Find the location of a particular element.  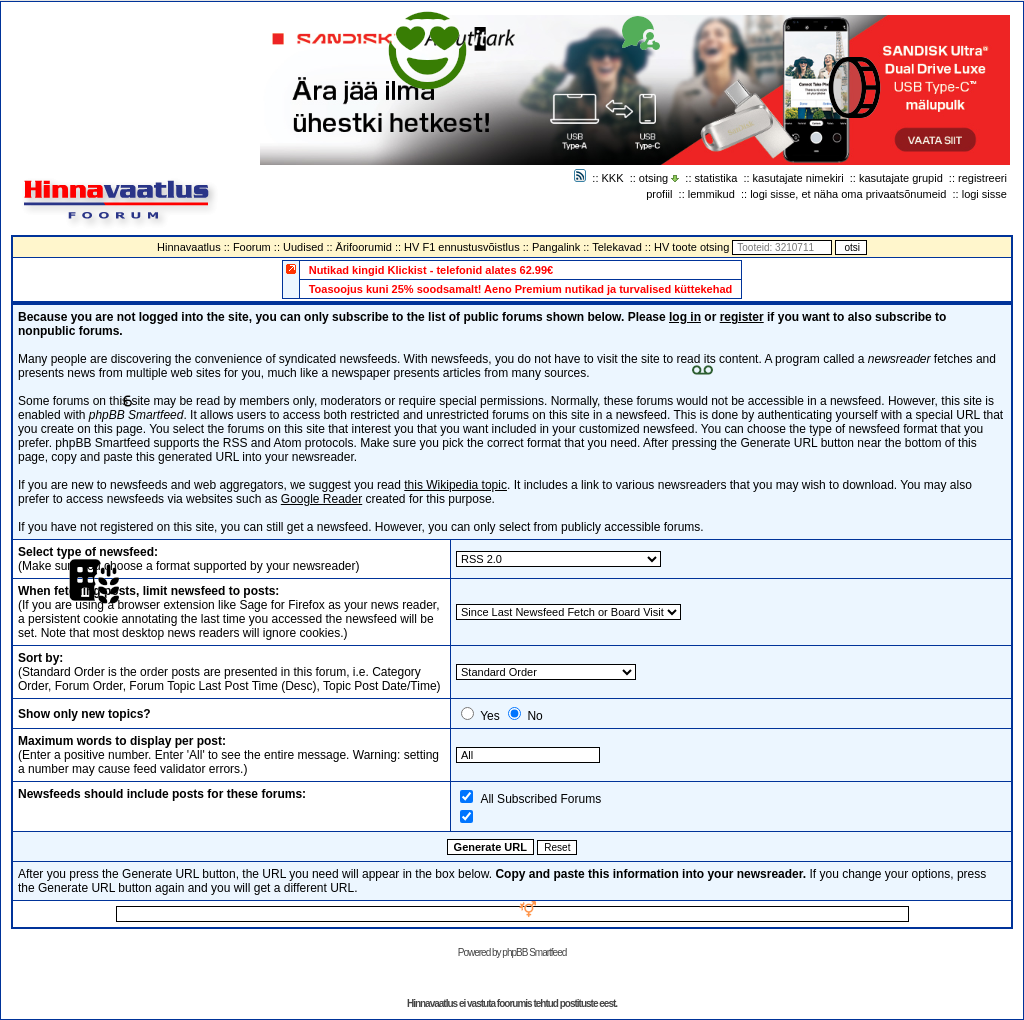

view connected conversations or message threads is located at coordinates (640, 32).